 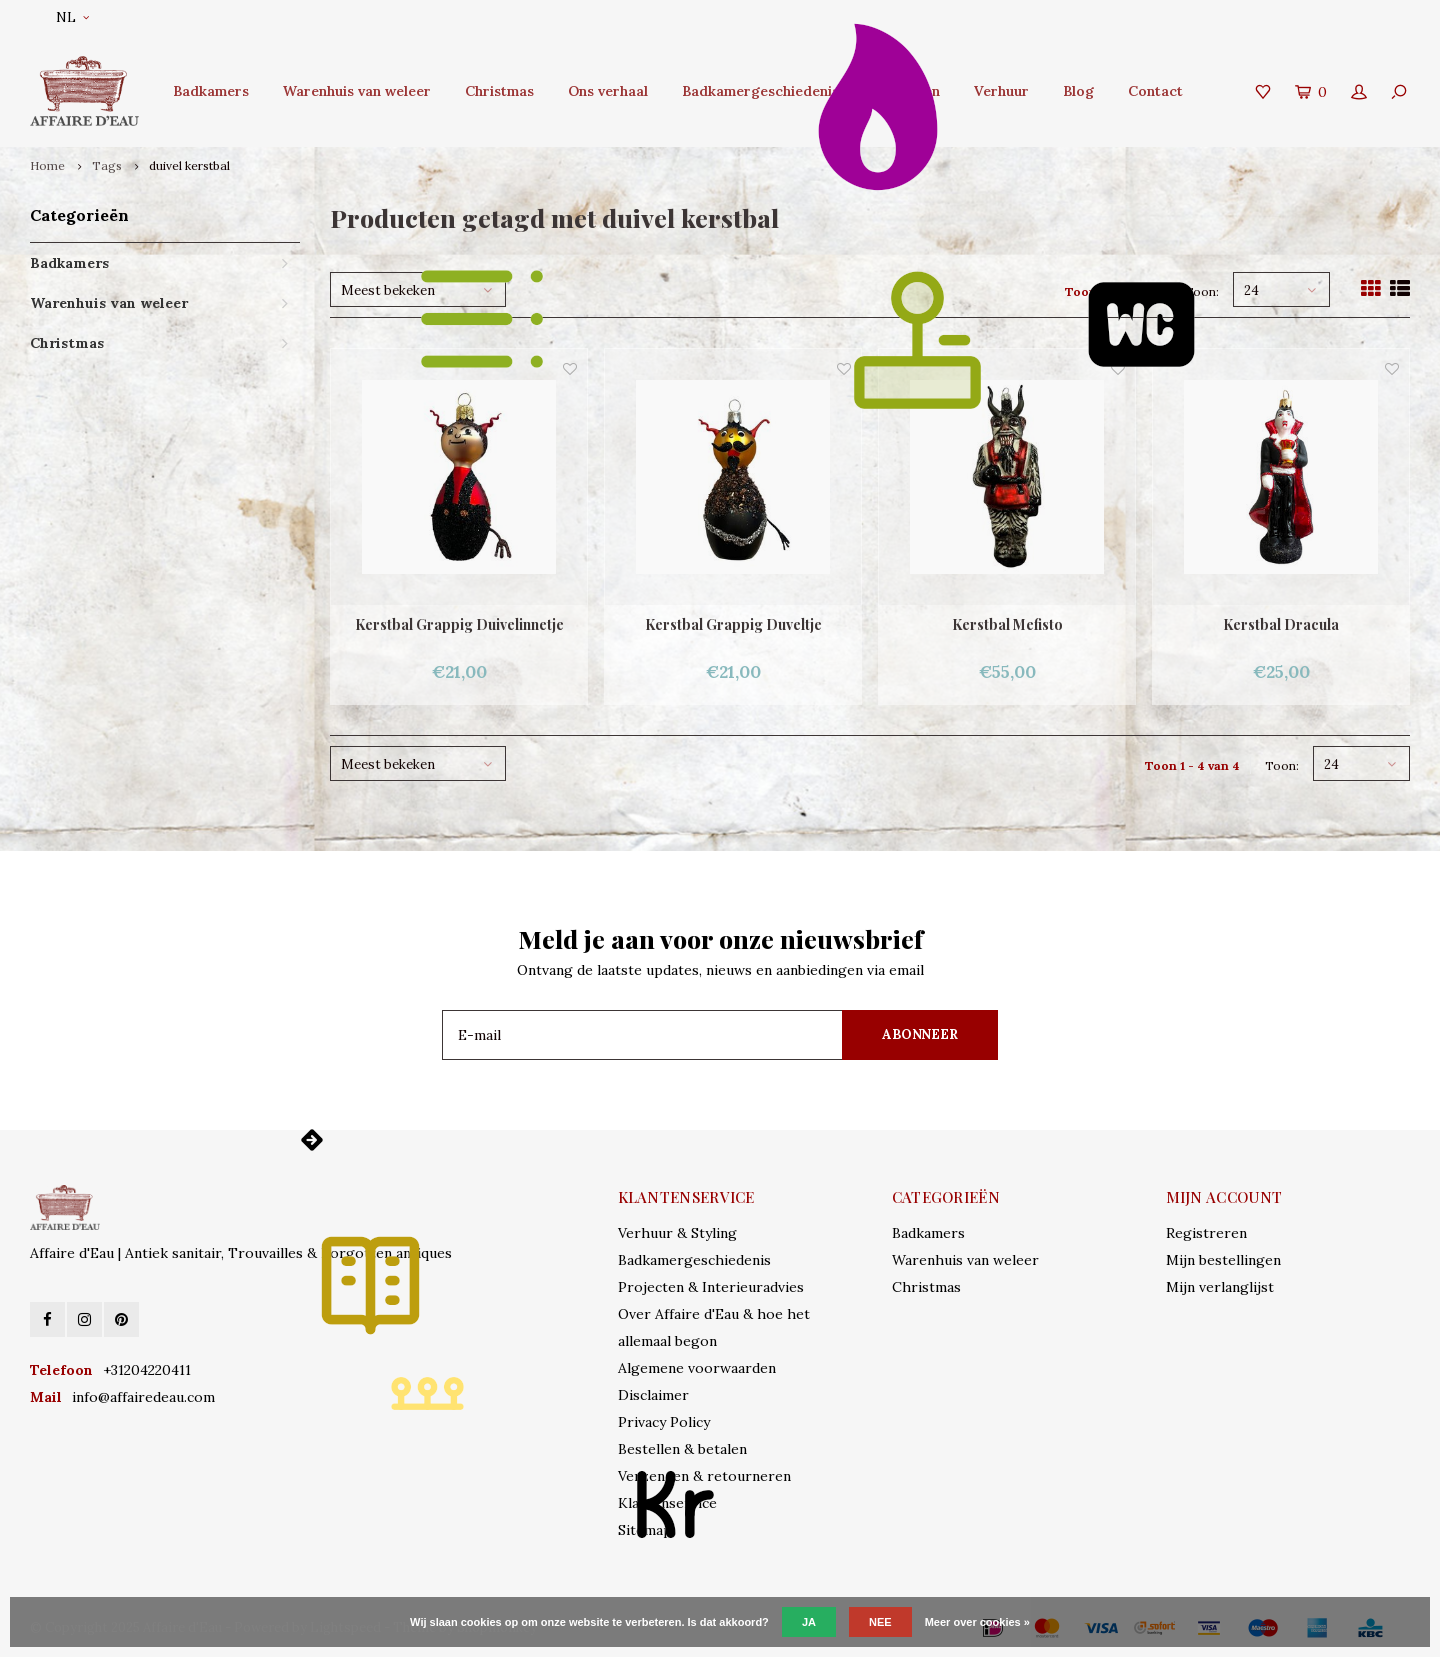 What do you see at coordinates (1141, 324) in the screenshot?
I see `indicates restroom or toilet facility nearby` at bounding box center [1141, 324].